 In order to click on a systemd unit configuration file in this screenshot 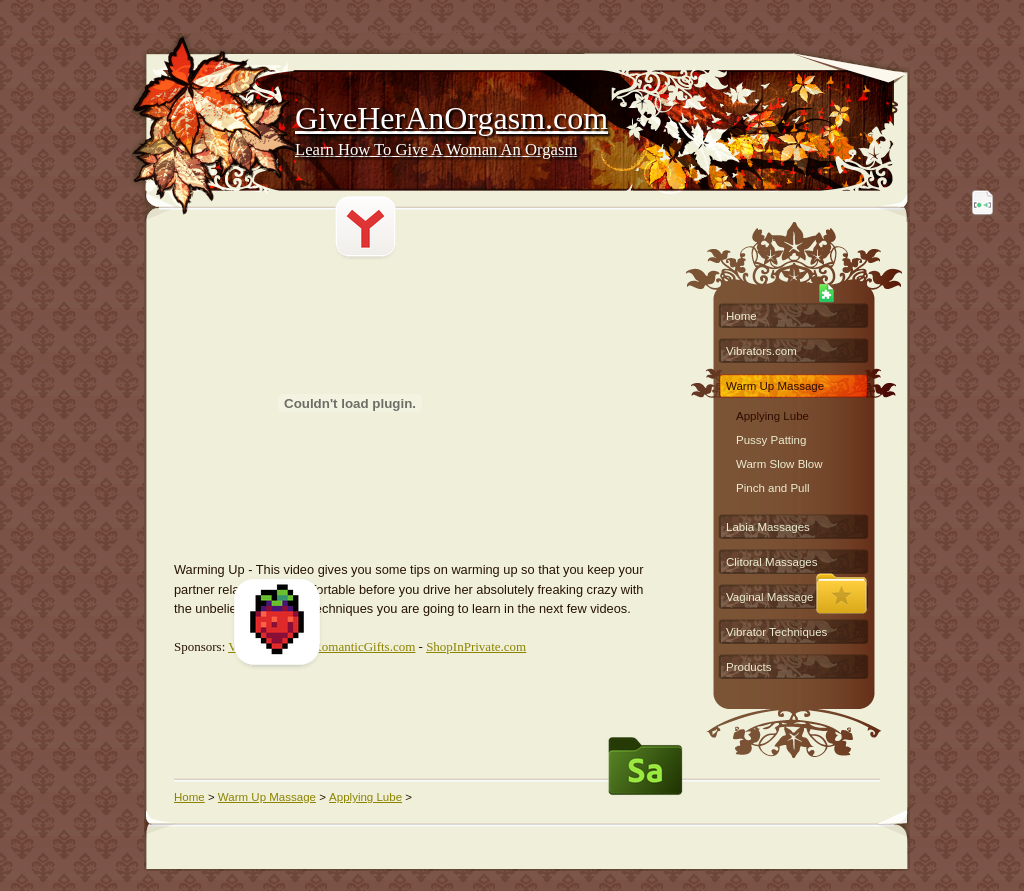, I will do `click(982, 202)`.